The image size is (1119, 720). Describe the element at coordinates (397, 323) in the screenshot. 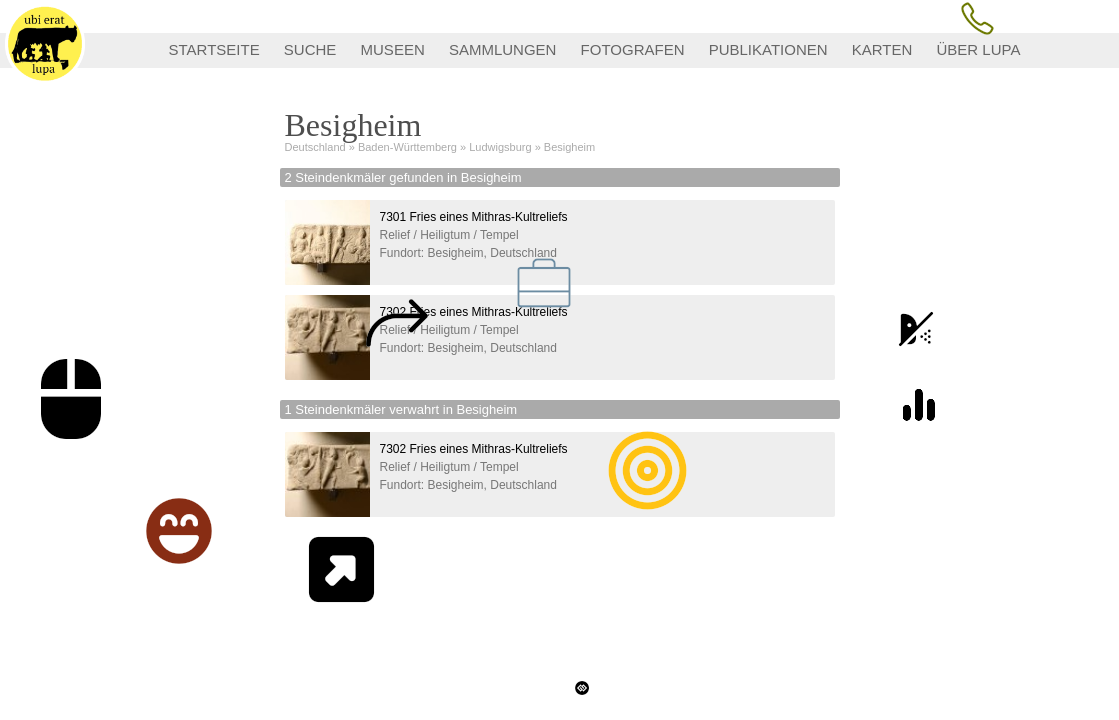

I see `share or forward content` at that location.